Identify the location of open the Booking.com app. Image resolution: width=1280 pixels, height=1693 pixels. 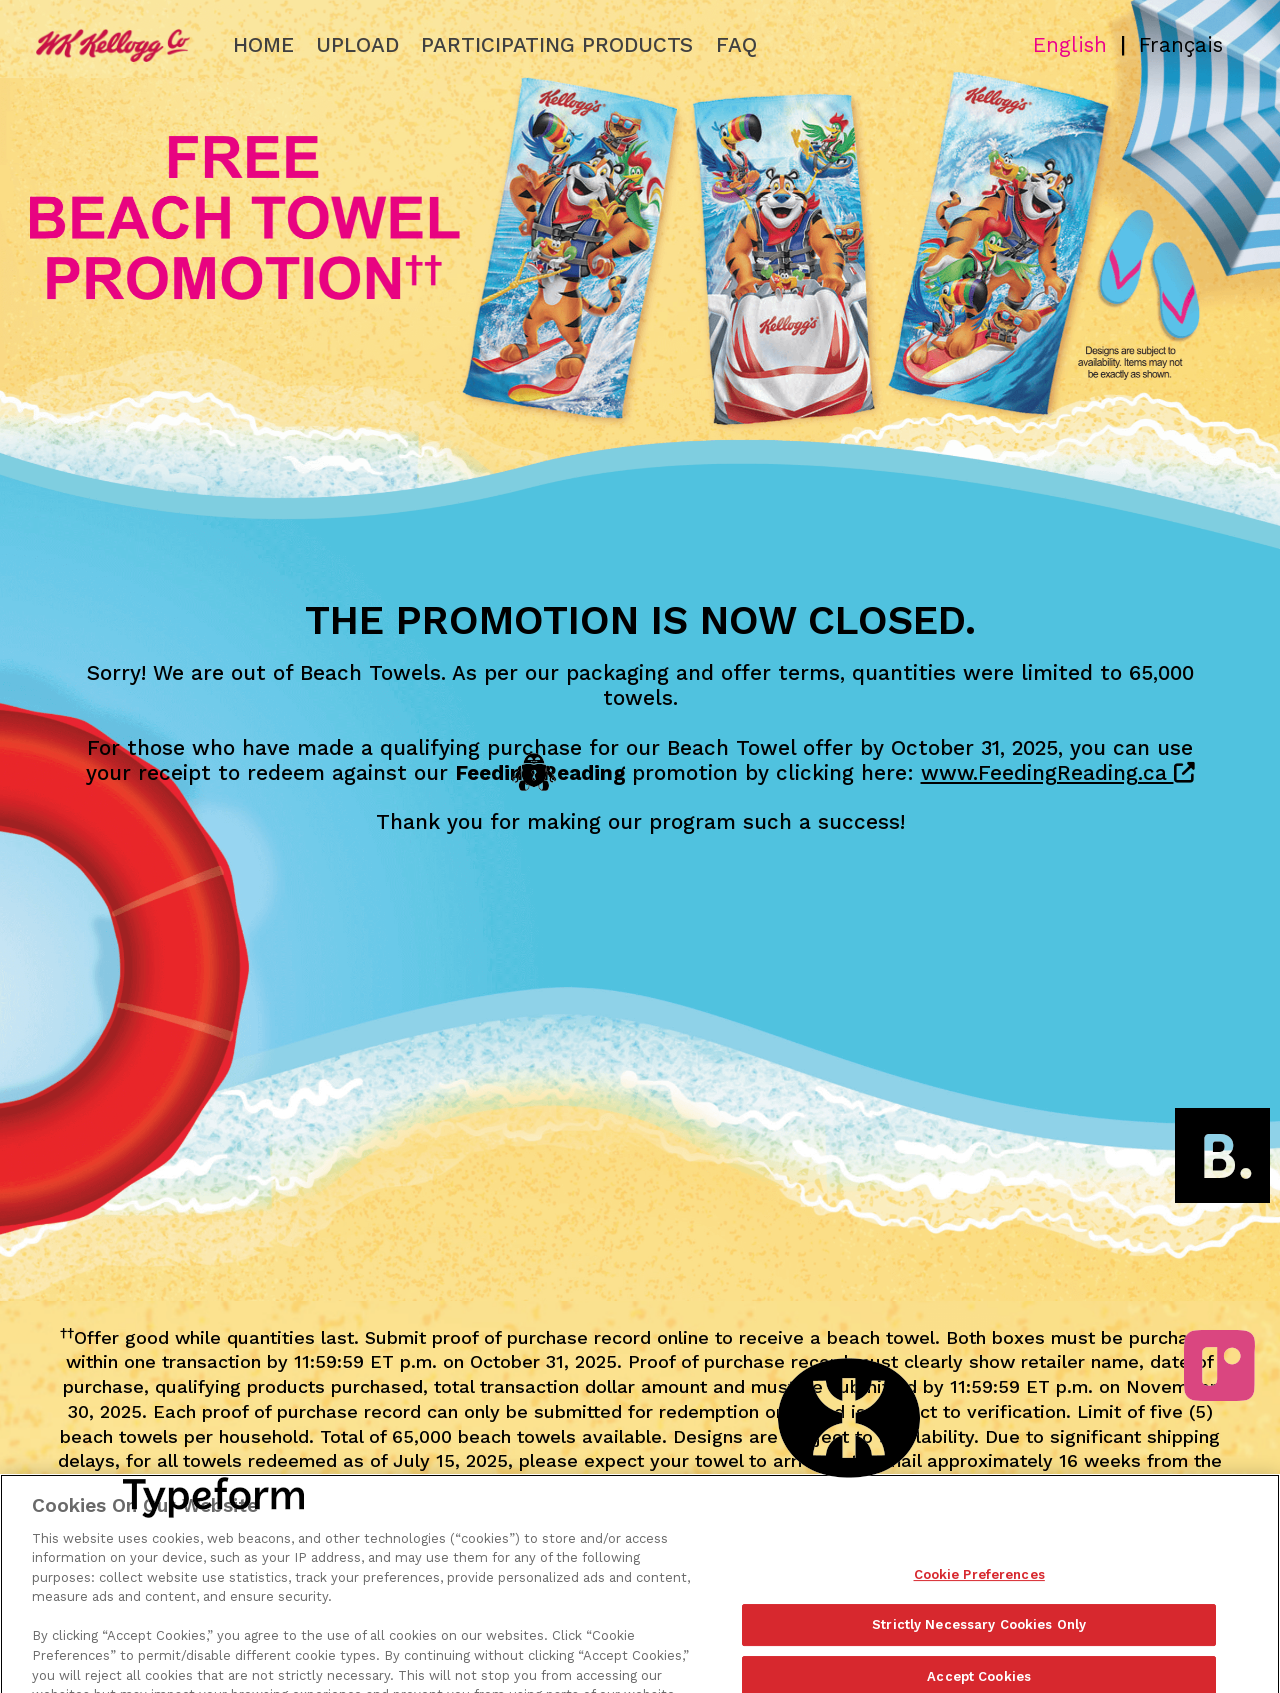
(1222, 1155).